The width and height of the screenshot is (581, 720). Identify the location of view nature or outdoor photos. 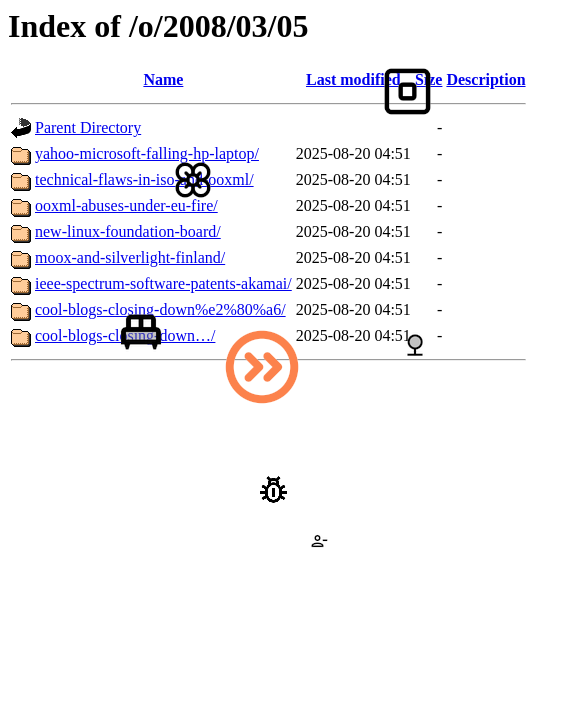
(415, 345).